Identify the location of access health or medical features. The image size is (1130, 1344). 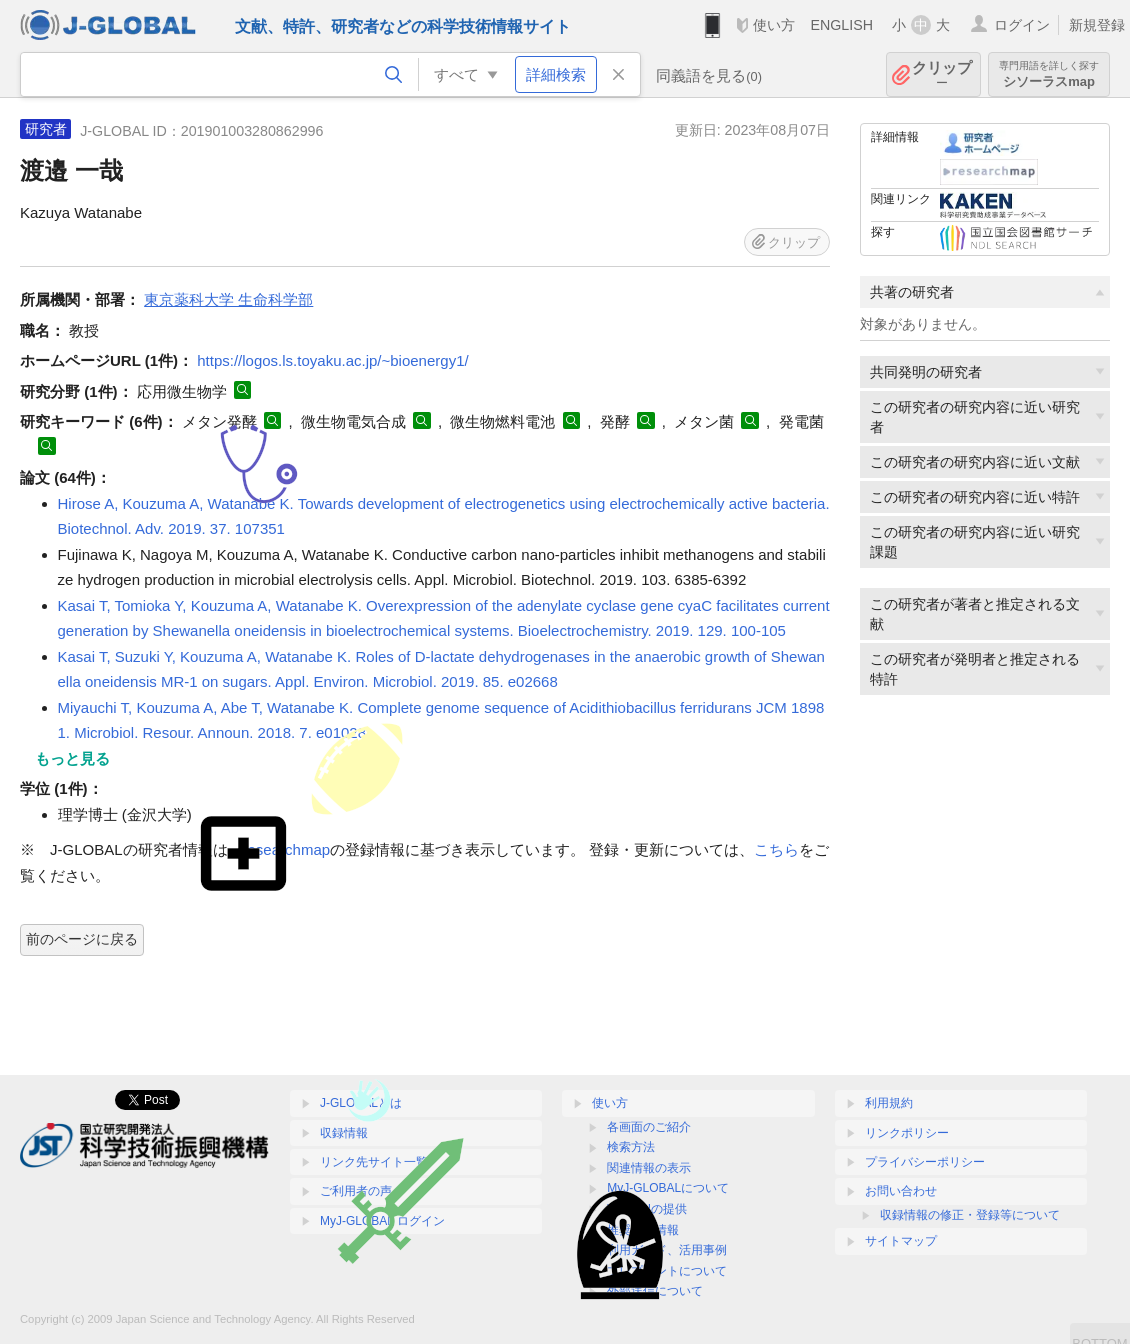
(259, 464).